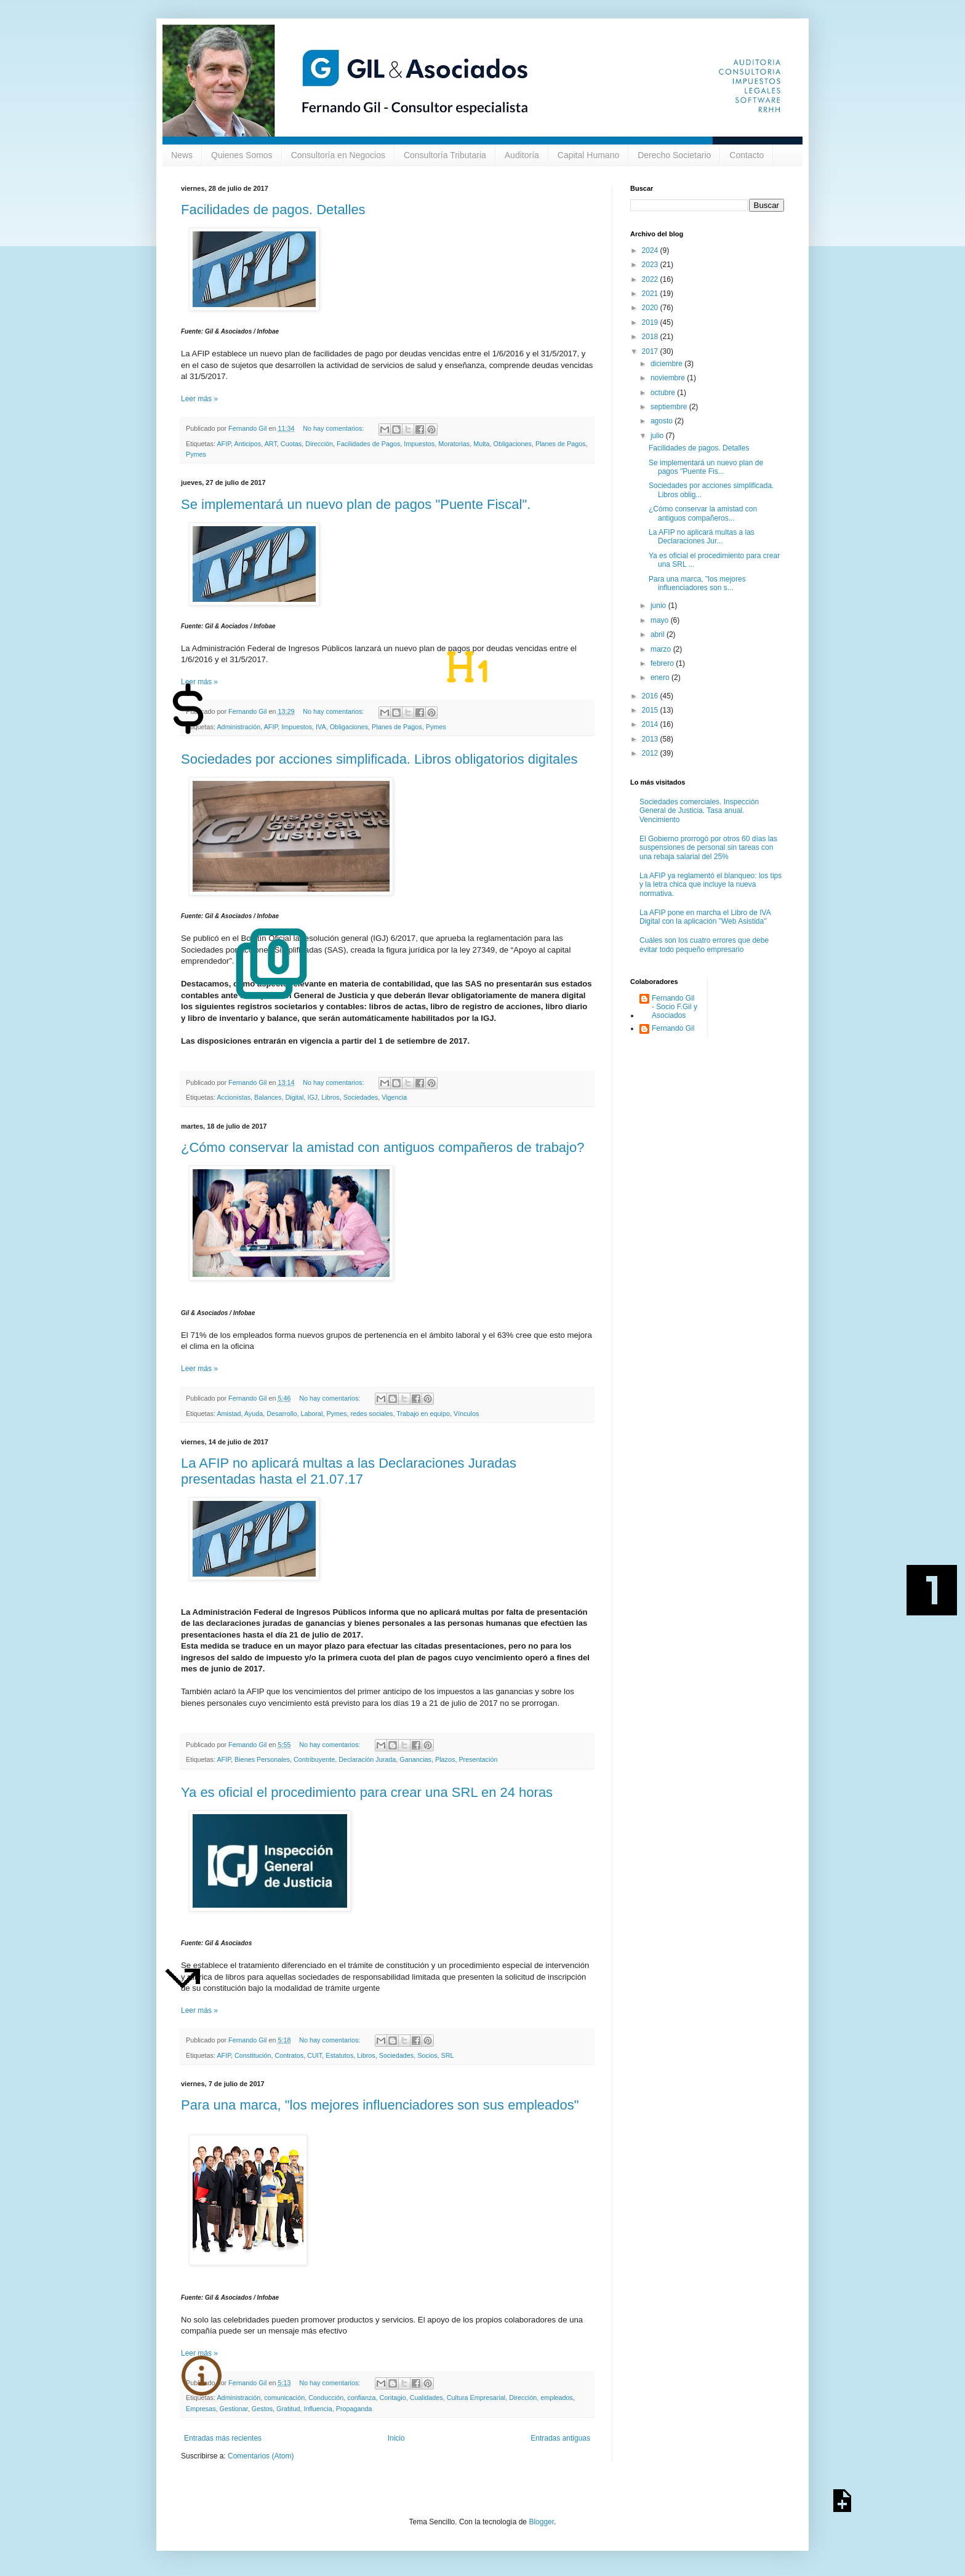 The width and height of the screenshot is (965, 2576). Describe the element at coordinates (271, 964) in the screenshot. I see `indicates zero items in a collection or stack` at that location.